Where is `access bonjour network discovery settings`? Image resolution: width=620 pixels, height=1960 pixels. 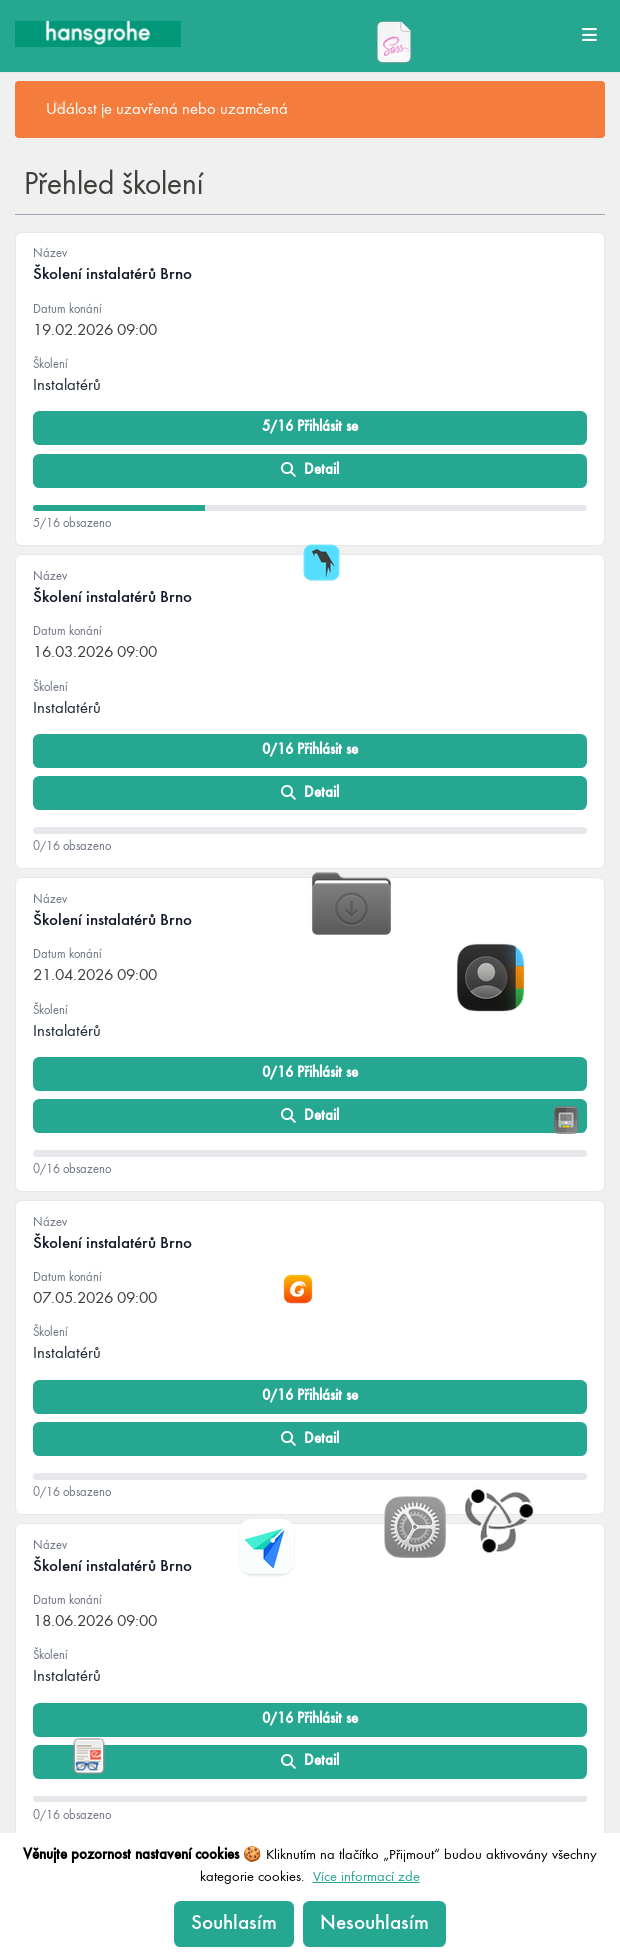
access bonjour network discovery settings is located at coordinates (499, 1521).